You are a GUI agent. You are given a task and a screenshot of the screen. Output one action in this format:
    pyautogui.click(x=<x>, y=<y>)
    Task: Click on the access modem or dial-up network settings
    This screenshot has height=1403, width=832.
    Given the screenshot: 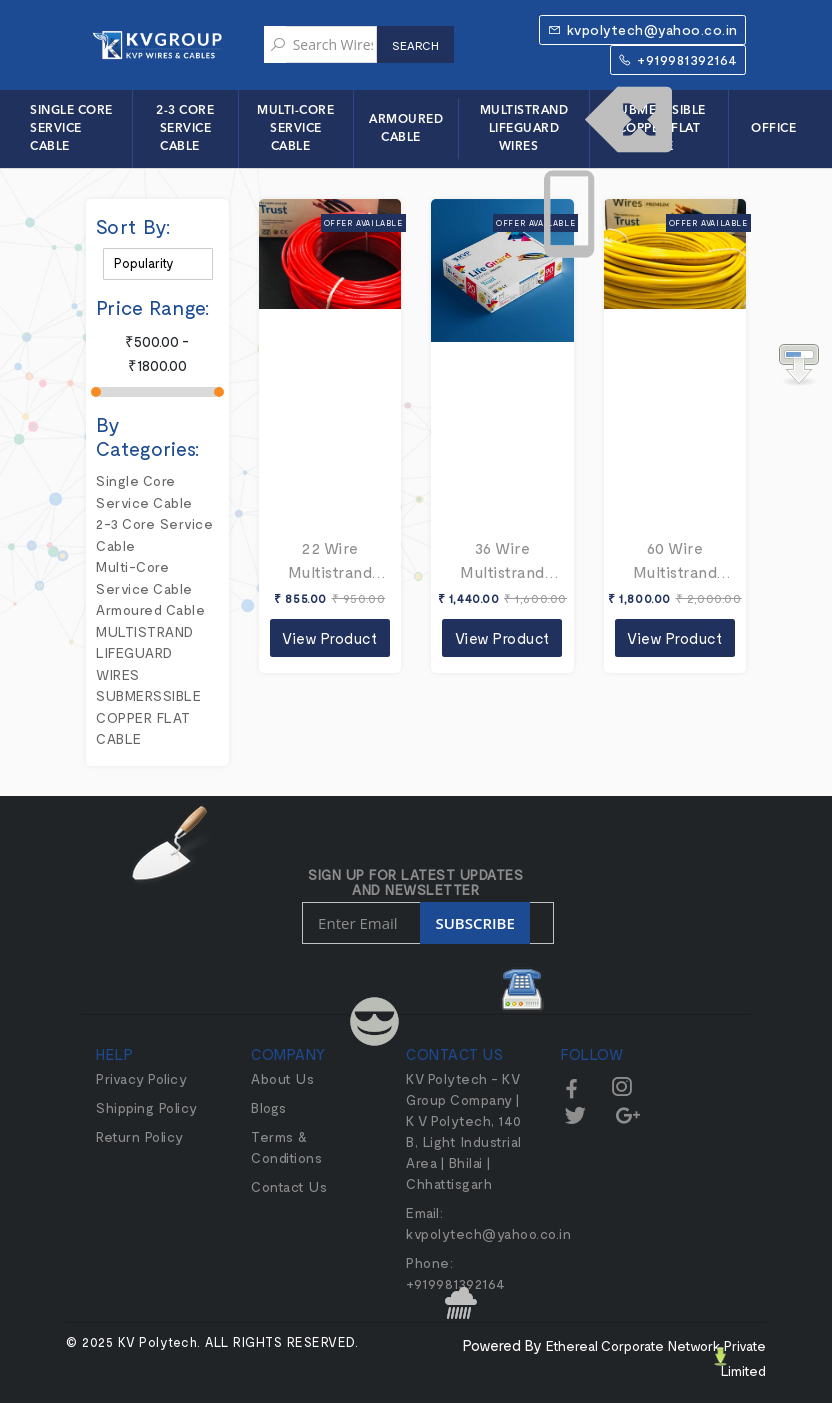 What is the action you would take?
    pyautogui.click(x=522, y=991)
    